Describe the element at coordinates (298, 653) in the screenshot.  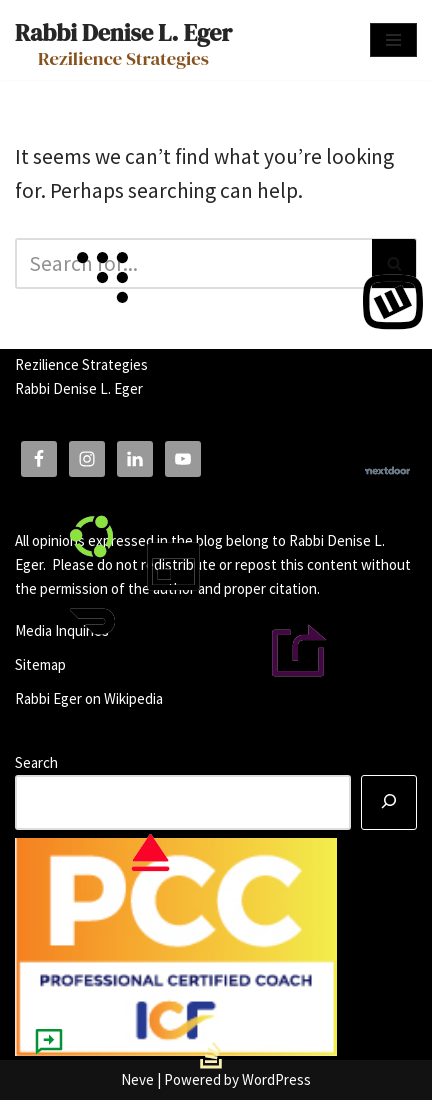
I see `share content to another app or platform` at that location.